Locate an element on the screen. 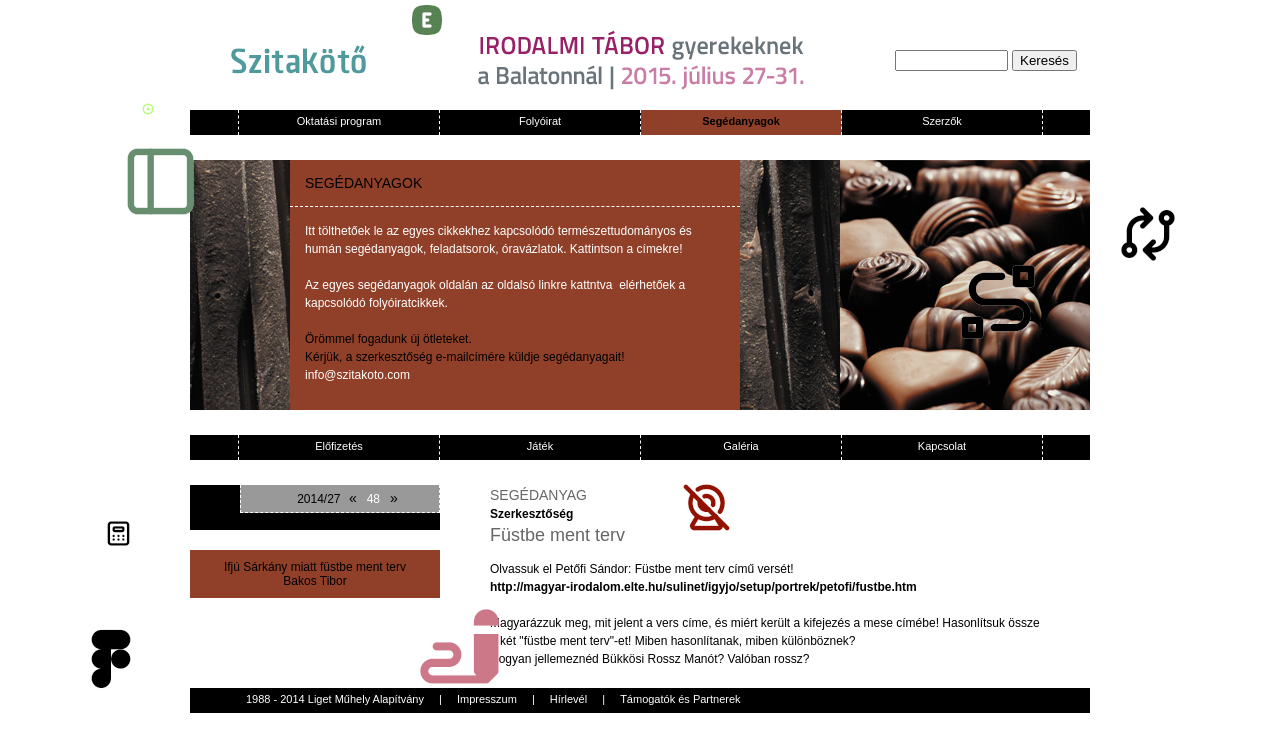  open the calculator app is located at coordinates (118, 533).